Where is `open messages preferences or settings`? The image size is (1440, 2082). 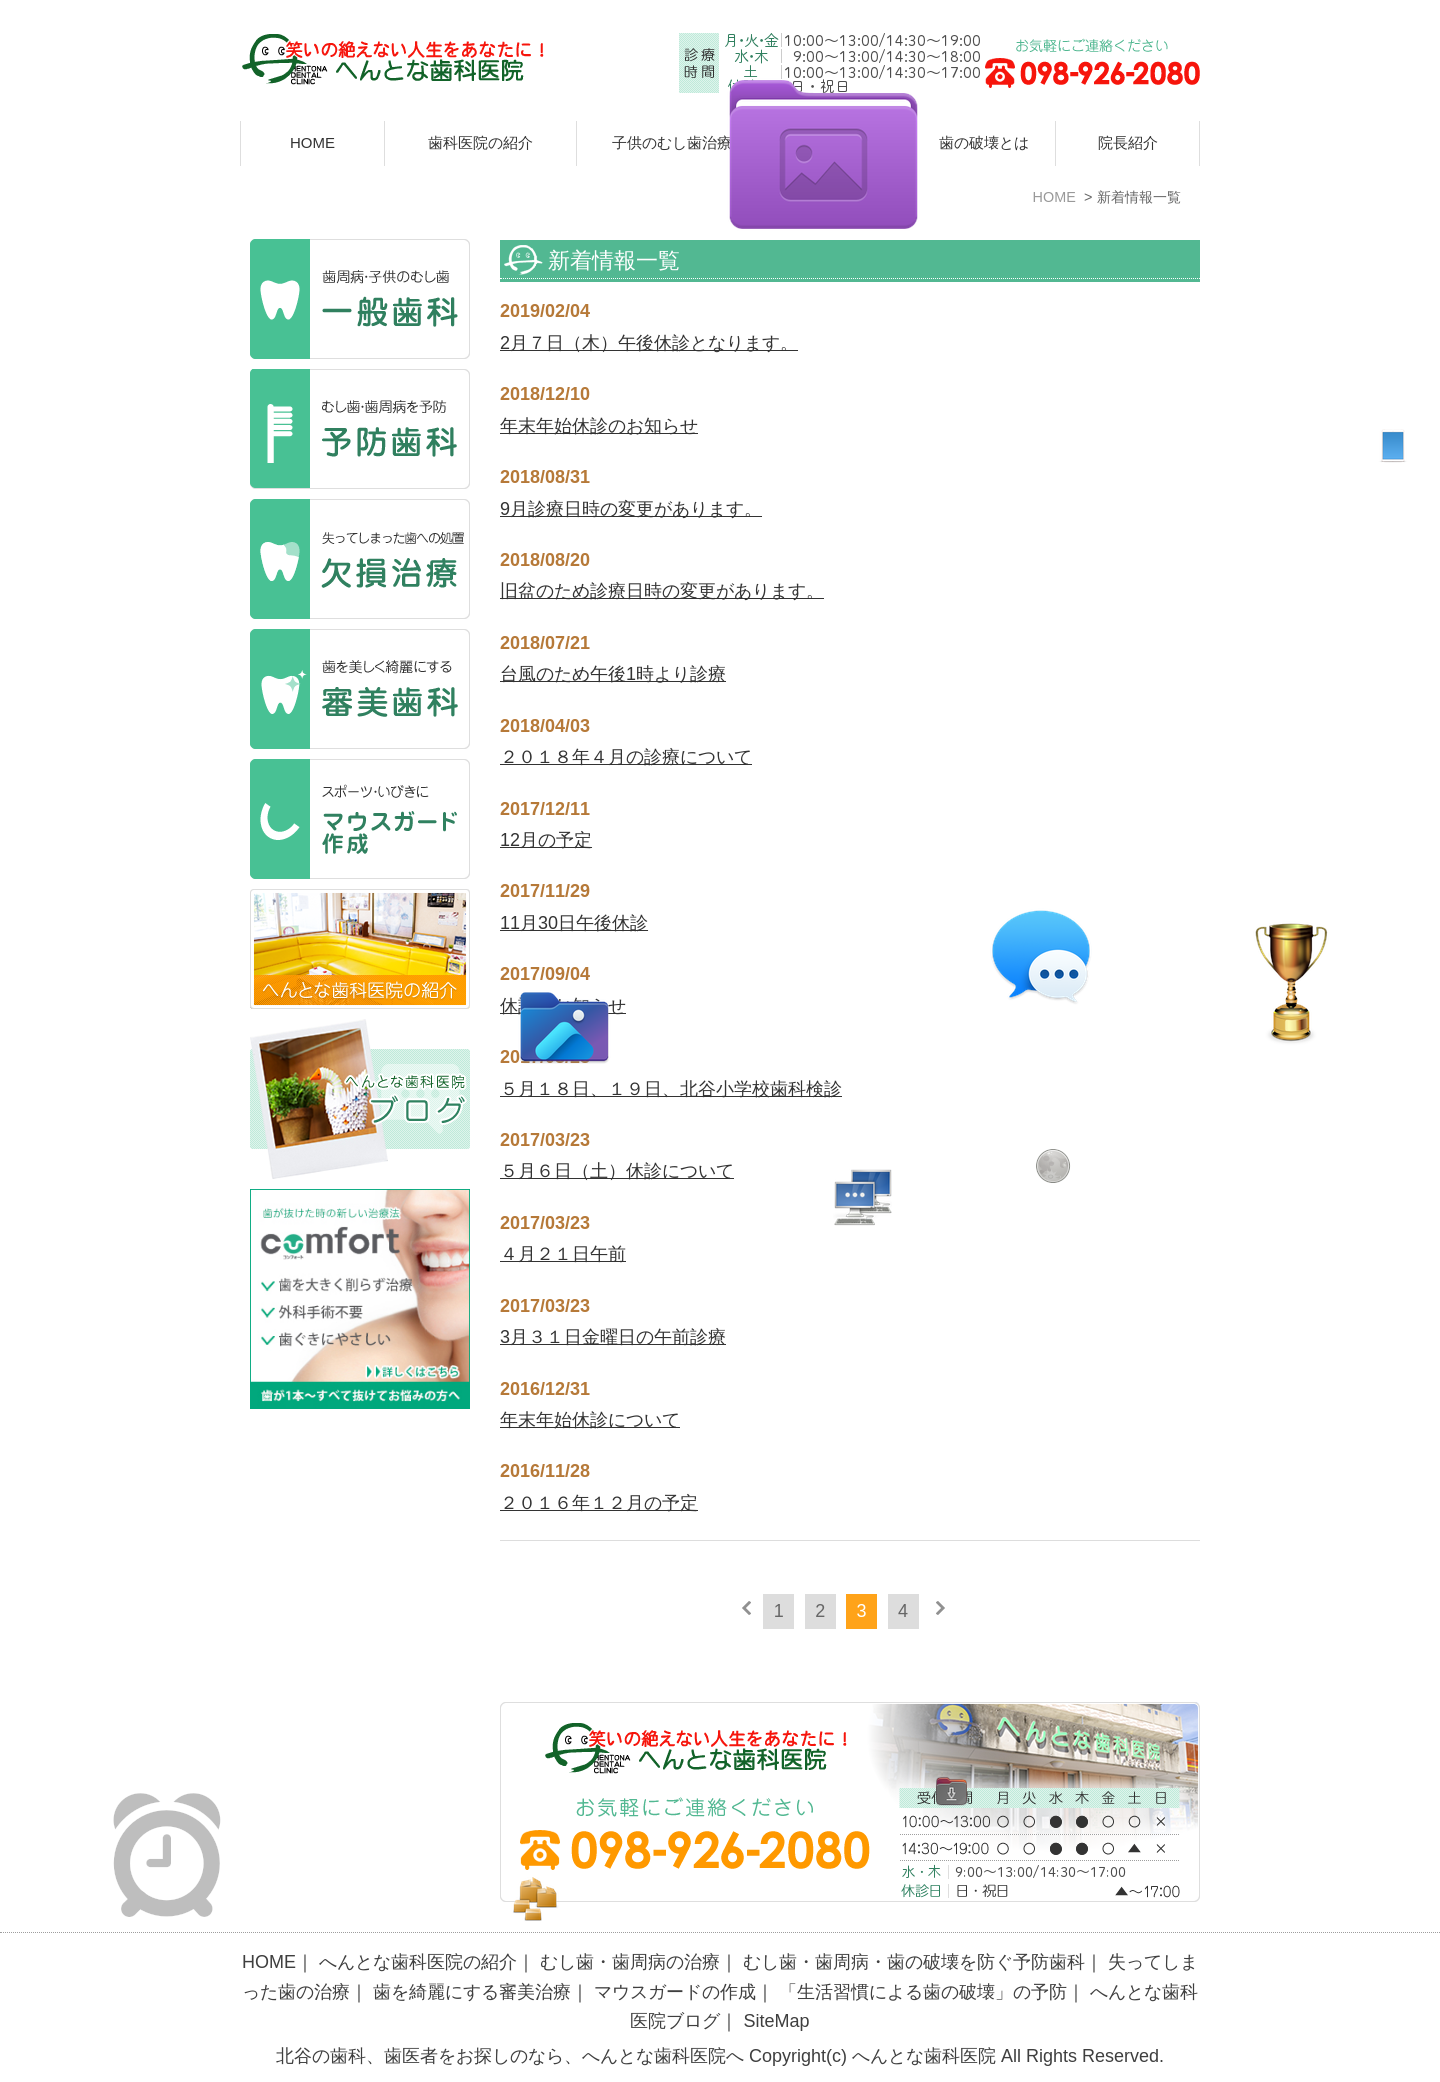 open messages preferences or settings is located at coordinates (1041, 955).